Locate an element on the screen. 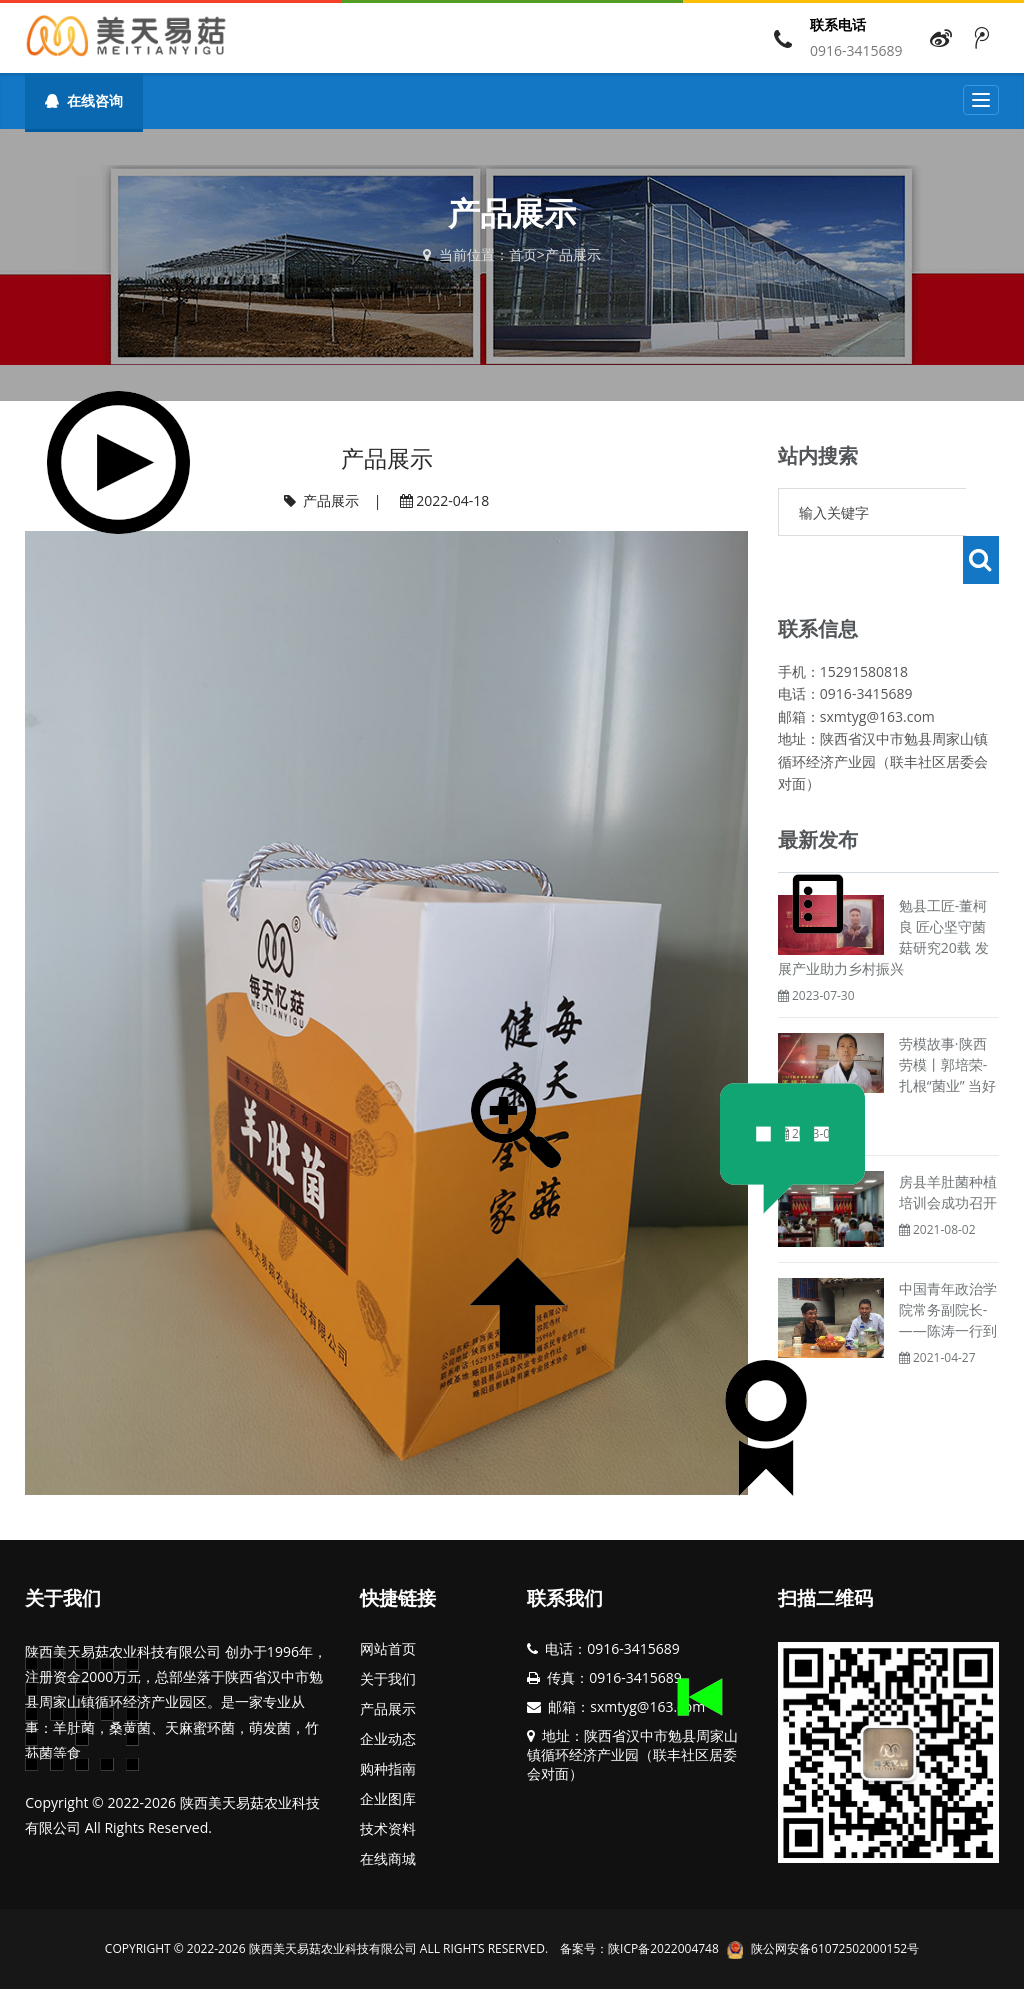  open chat or messaging is located at coordinates (792, 1148).